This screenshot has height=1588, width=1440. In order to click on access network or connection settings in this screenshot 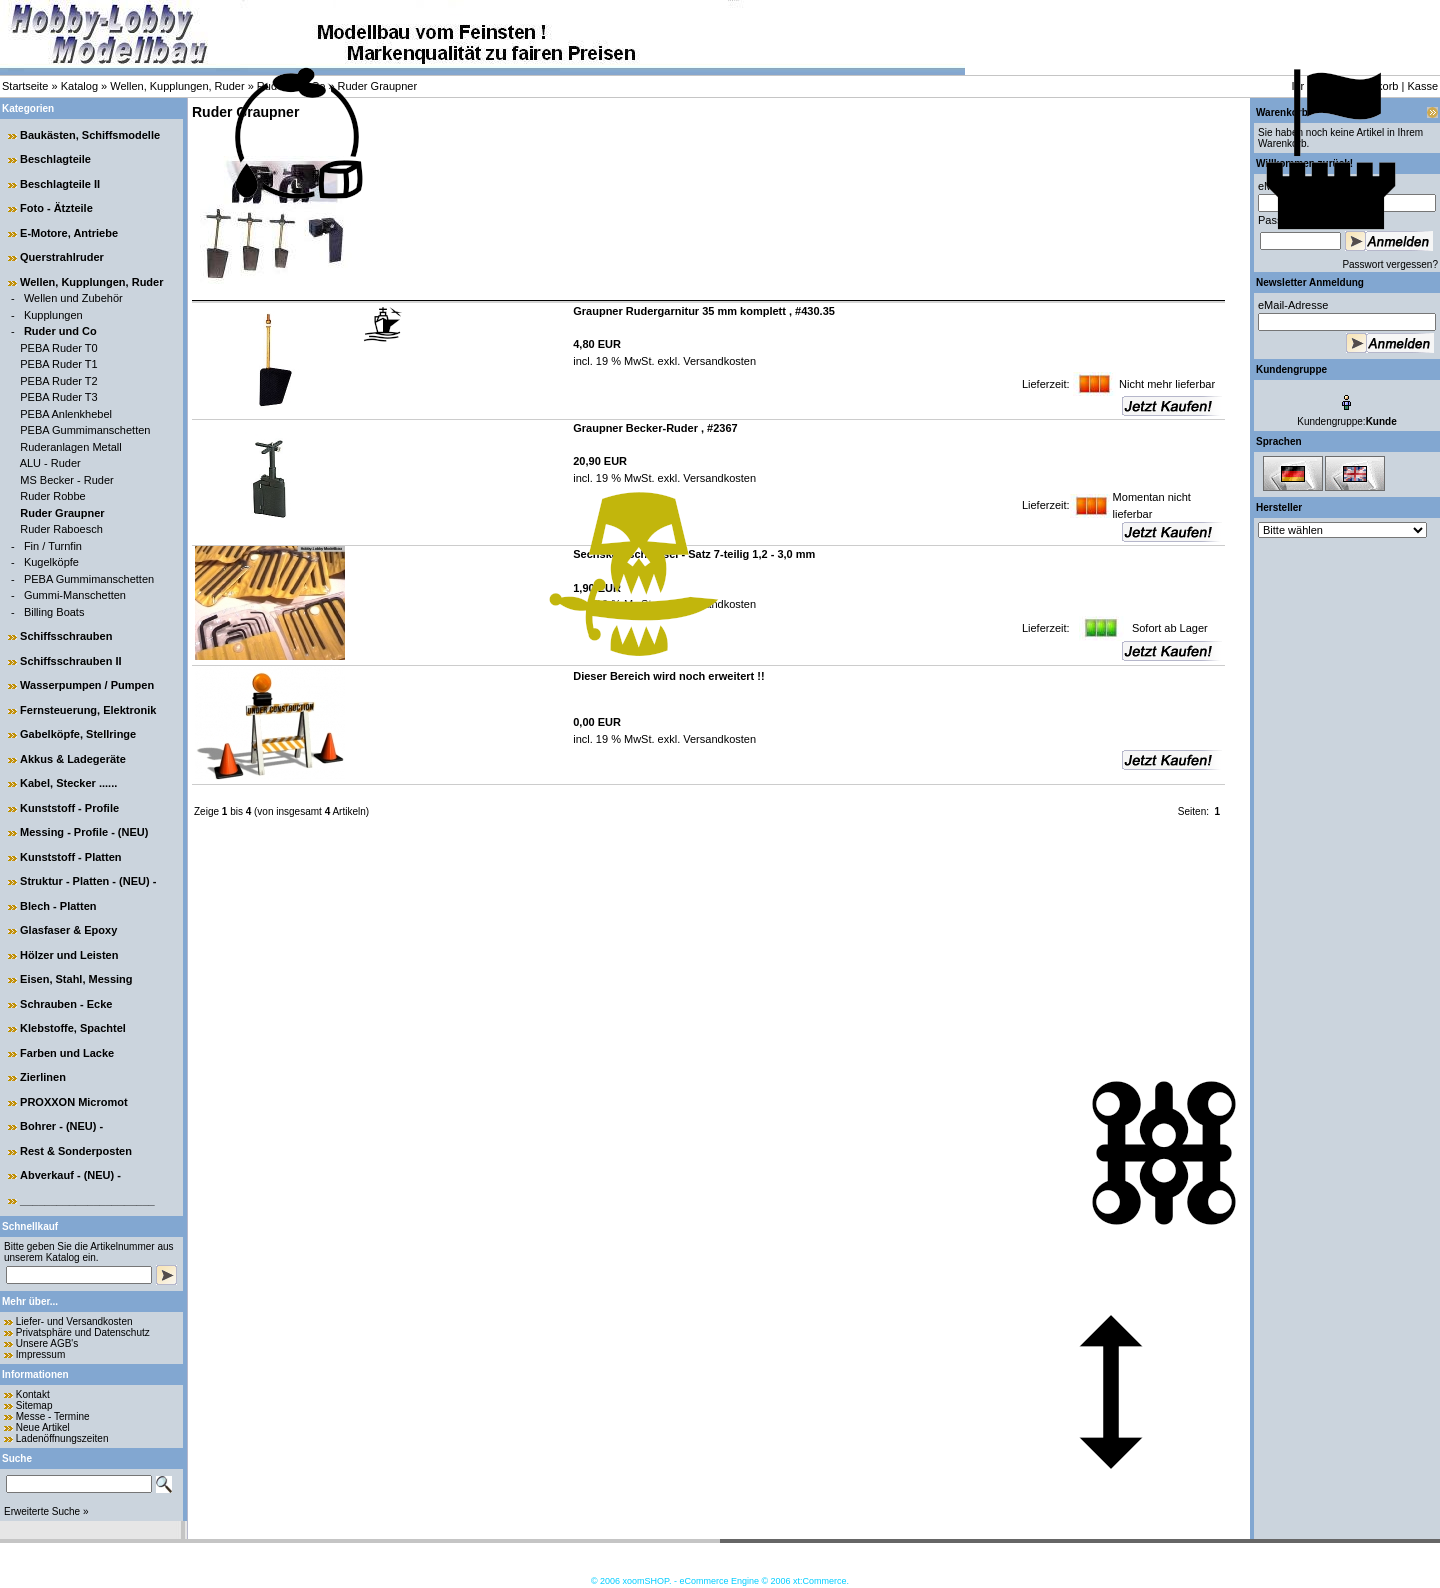, I will do `click(1164, 1153)`.